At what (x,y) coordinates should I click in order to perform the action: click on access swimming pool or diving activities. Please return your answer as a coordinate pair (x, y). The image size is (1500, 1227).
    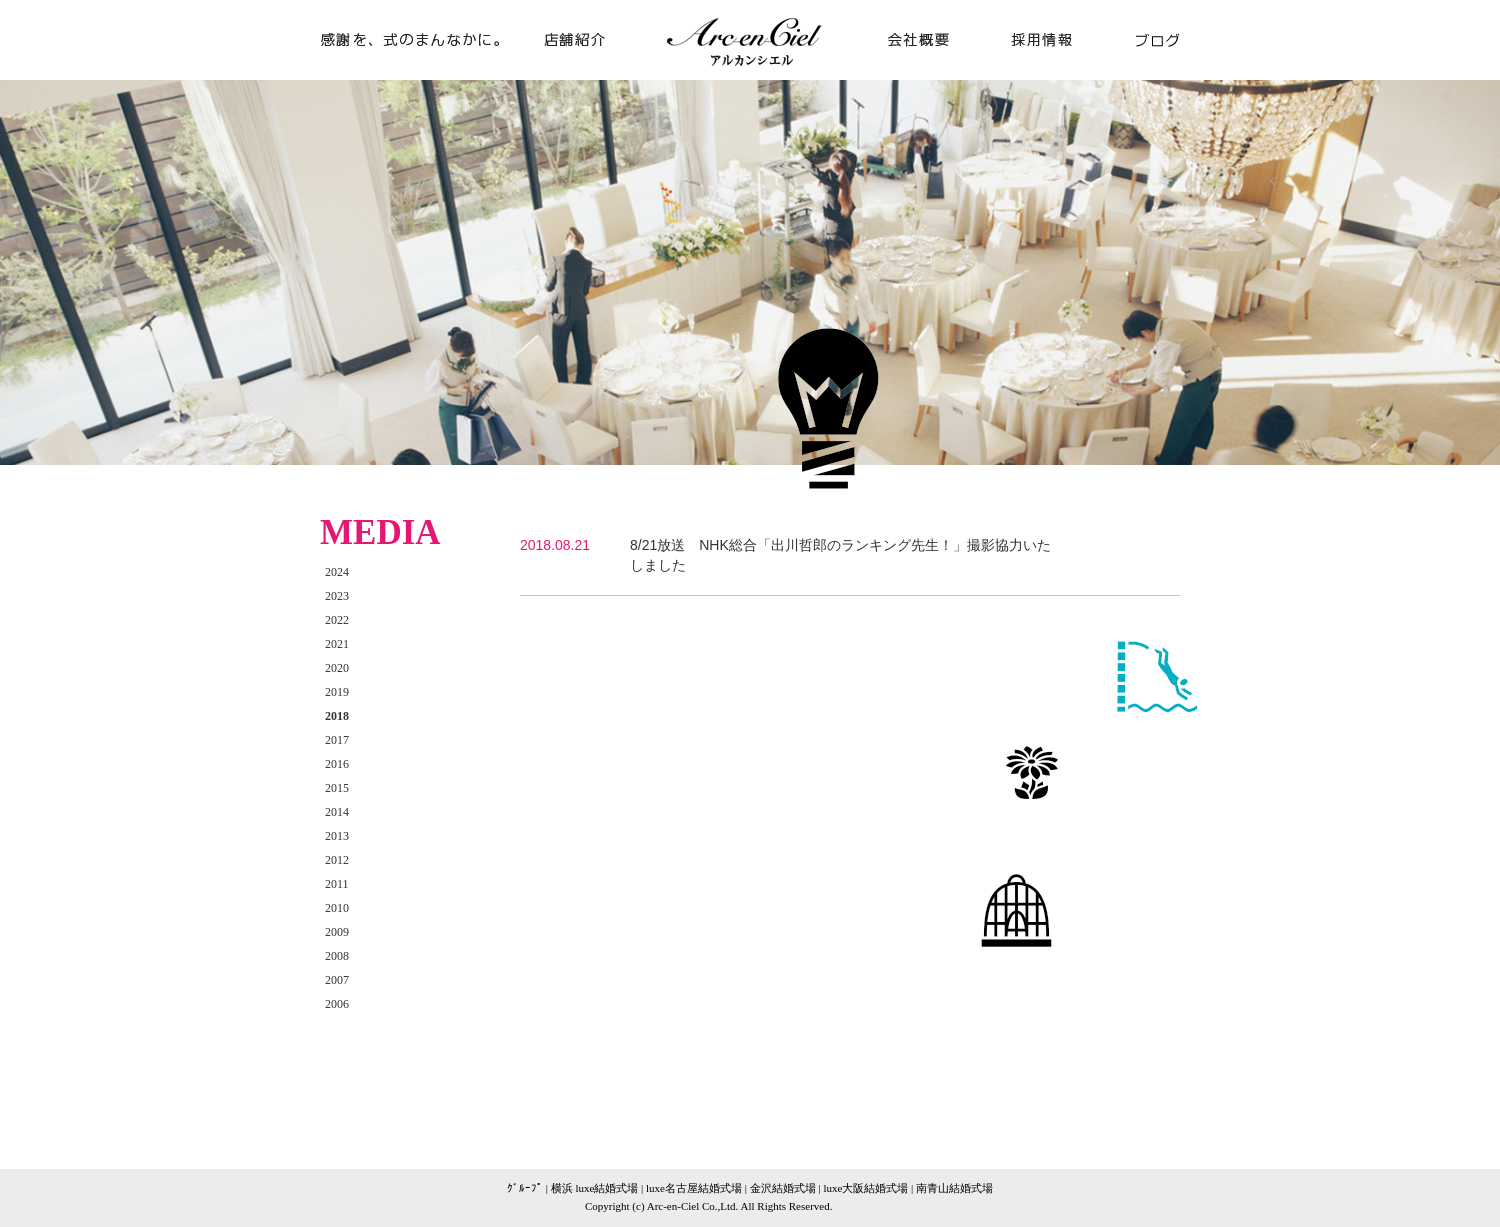
    Looking at the image, I should click on (1156, 672).